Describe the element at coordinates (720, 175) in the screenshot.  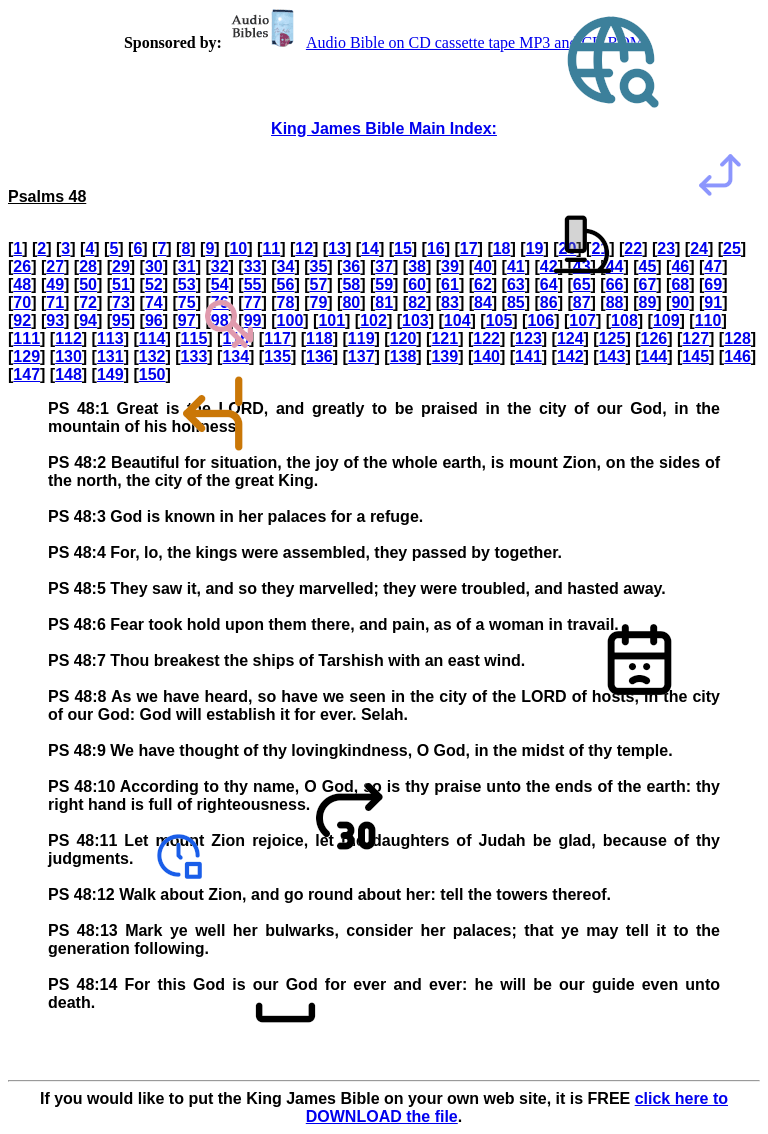
I see `move content to upper left corner` at that location.